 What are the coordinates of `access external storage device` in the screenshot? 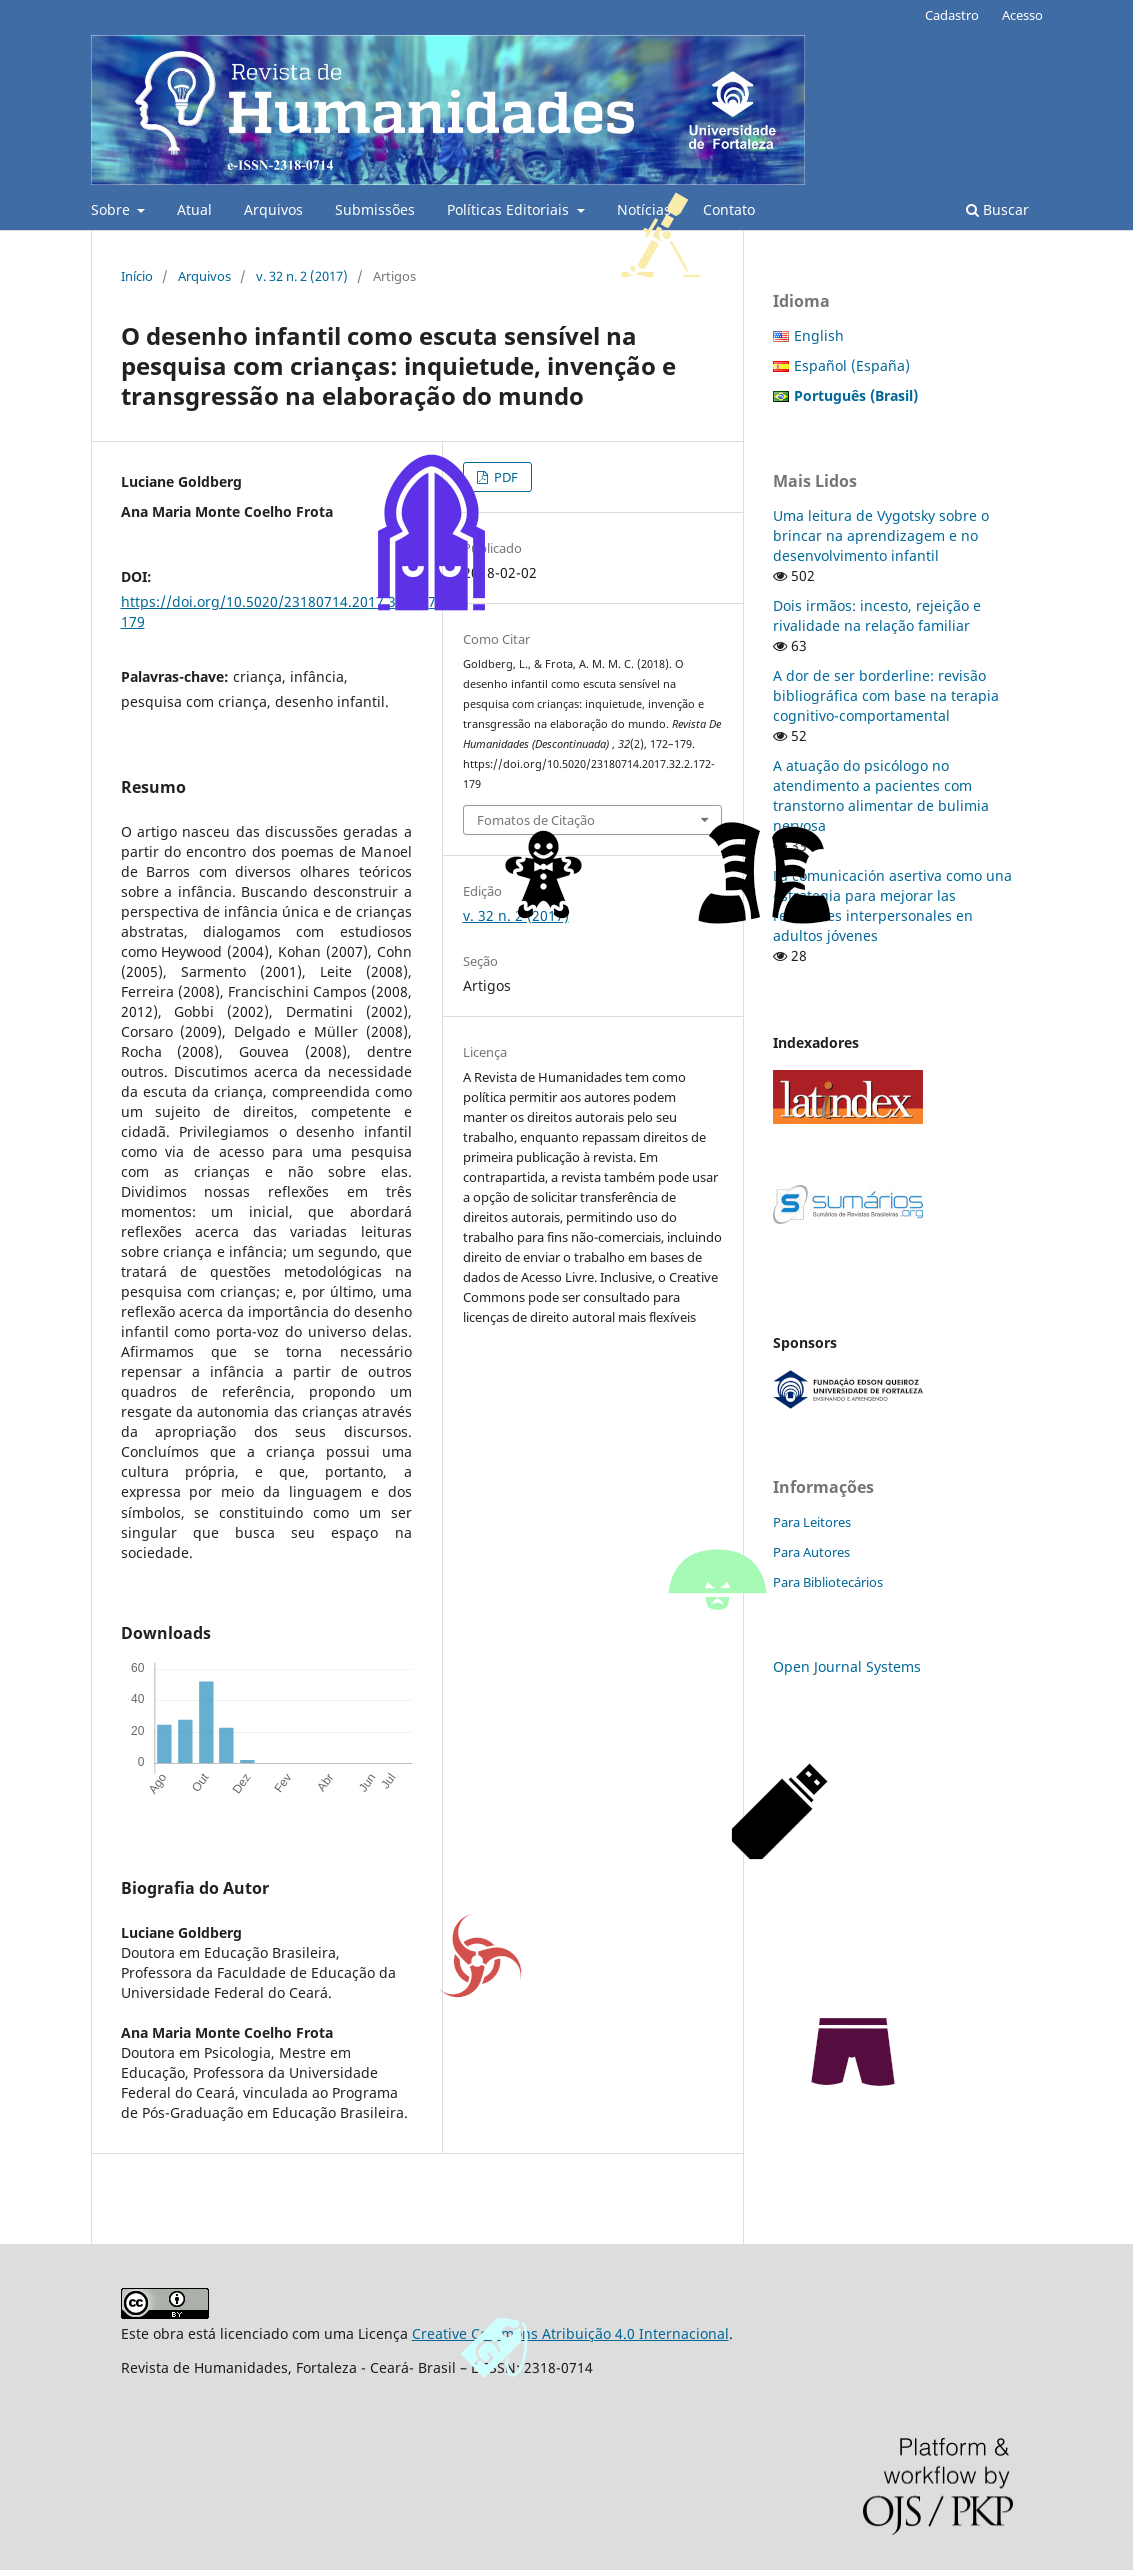 It's located at (780, 1810).